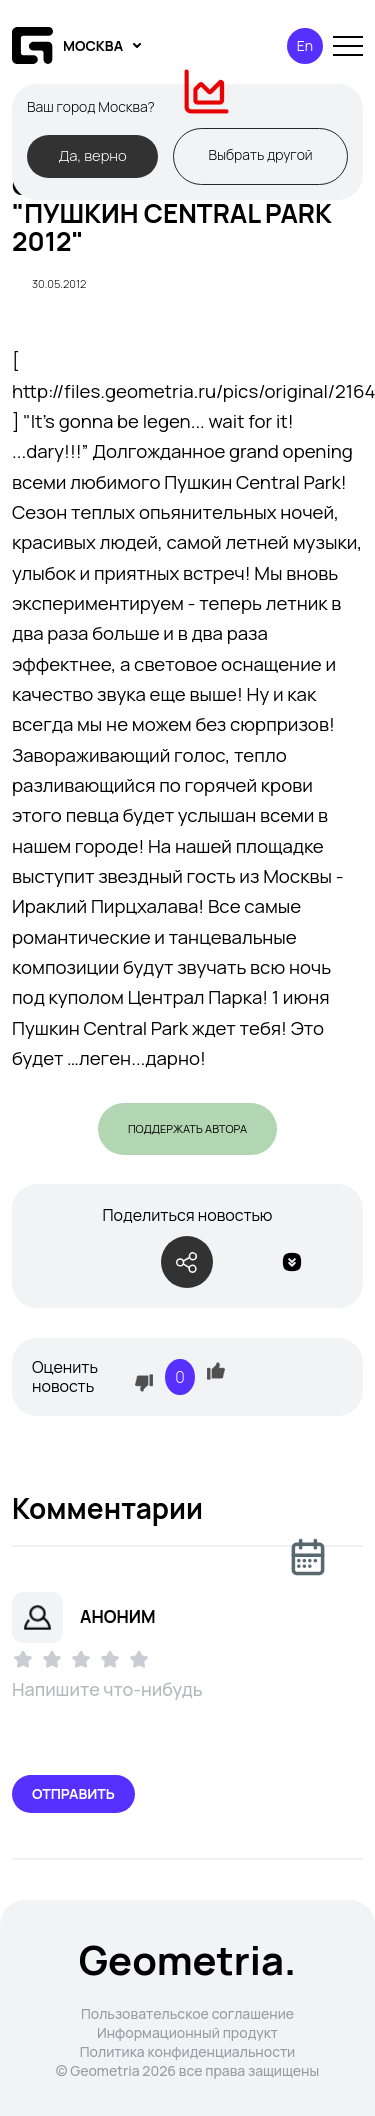 The width and height of the screenshot is (375, 2116). Describe the element at coordinates (206, 91) in the screenshot. I see `view area chart analytics` at that location.